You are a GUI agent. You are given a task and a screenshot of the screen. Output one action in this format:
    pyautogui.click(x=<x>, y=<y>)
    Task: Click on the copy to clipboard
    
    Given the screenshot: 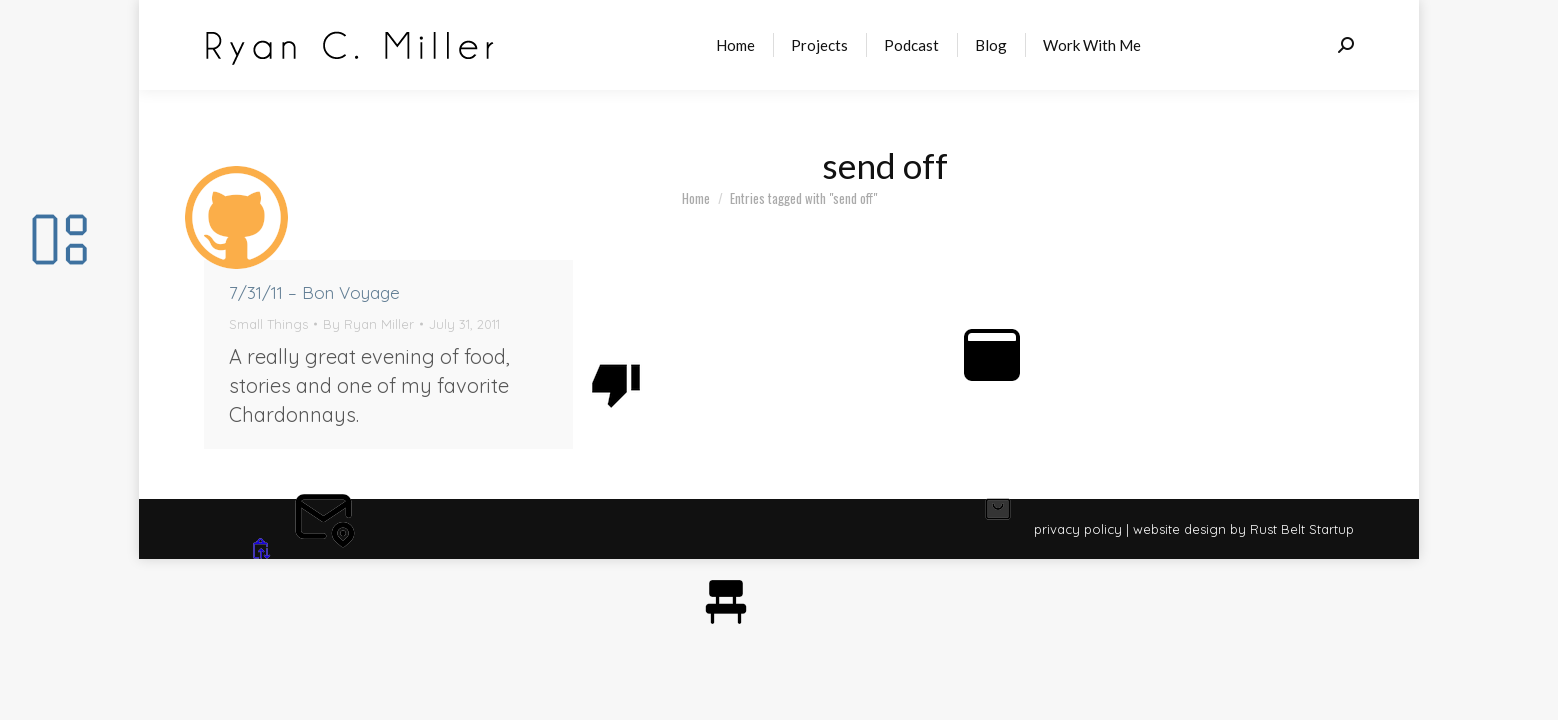 What is the action you would take?
    pyautogui.click(x=260, y=548)
    